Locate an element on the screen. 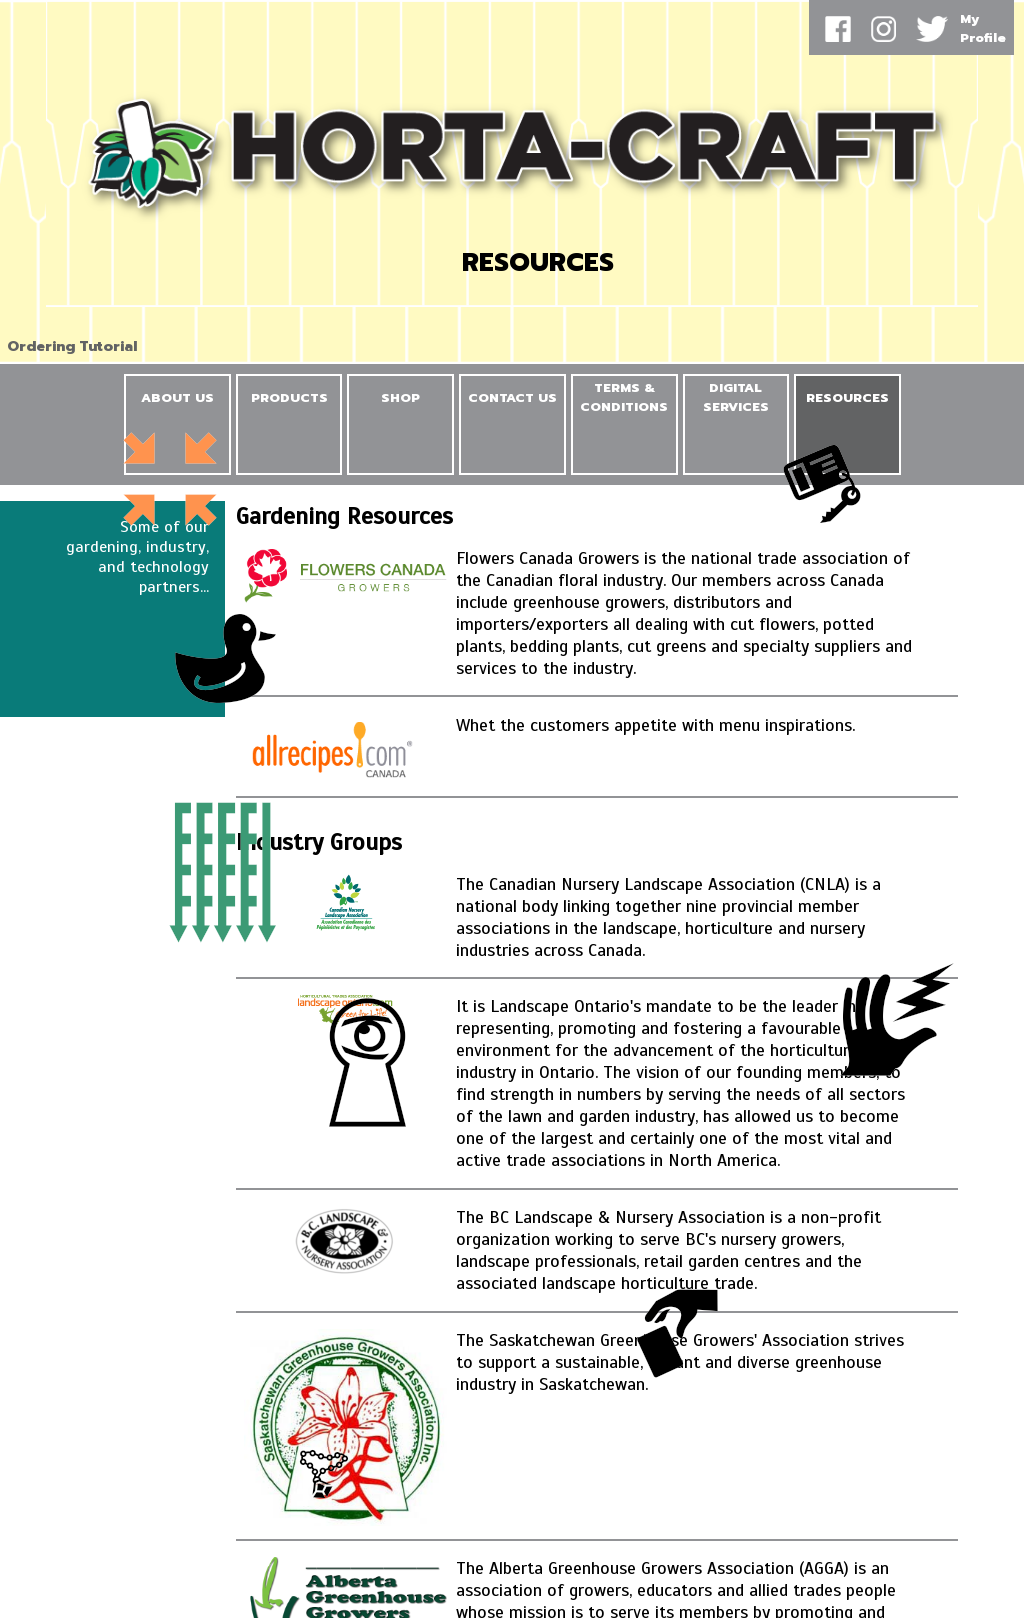  access castle or fortress defenses is located at coordinates (221, 871).